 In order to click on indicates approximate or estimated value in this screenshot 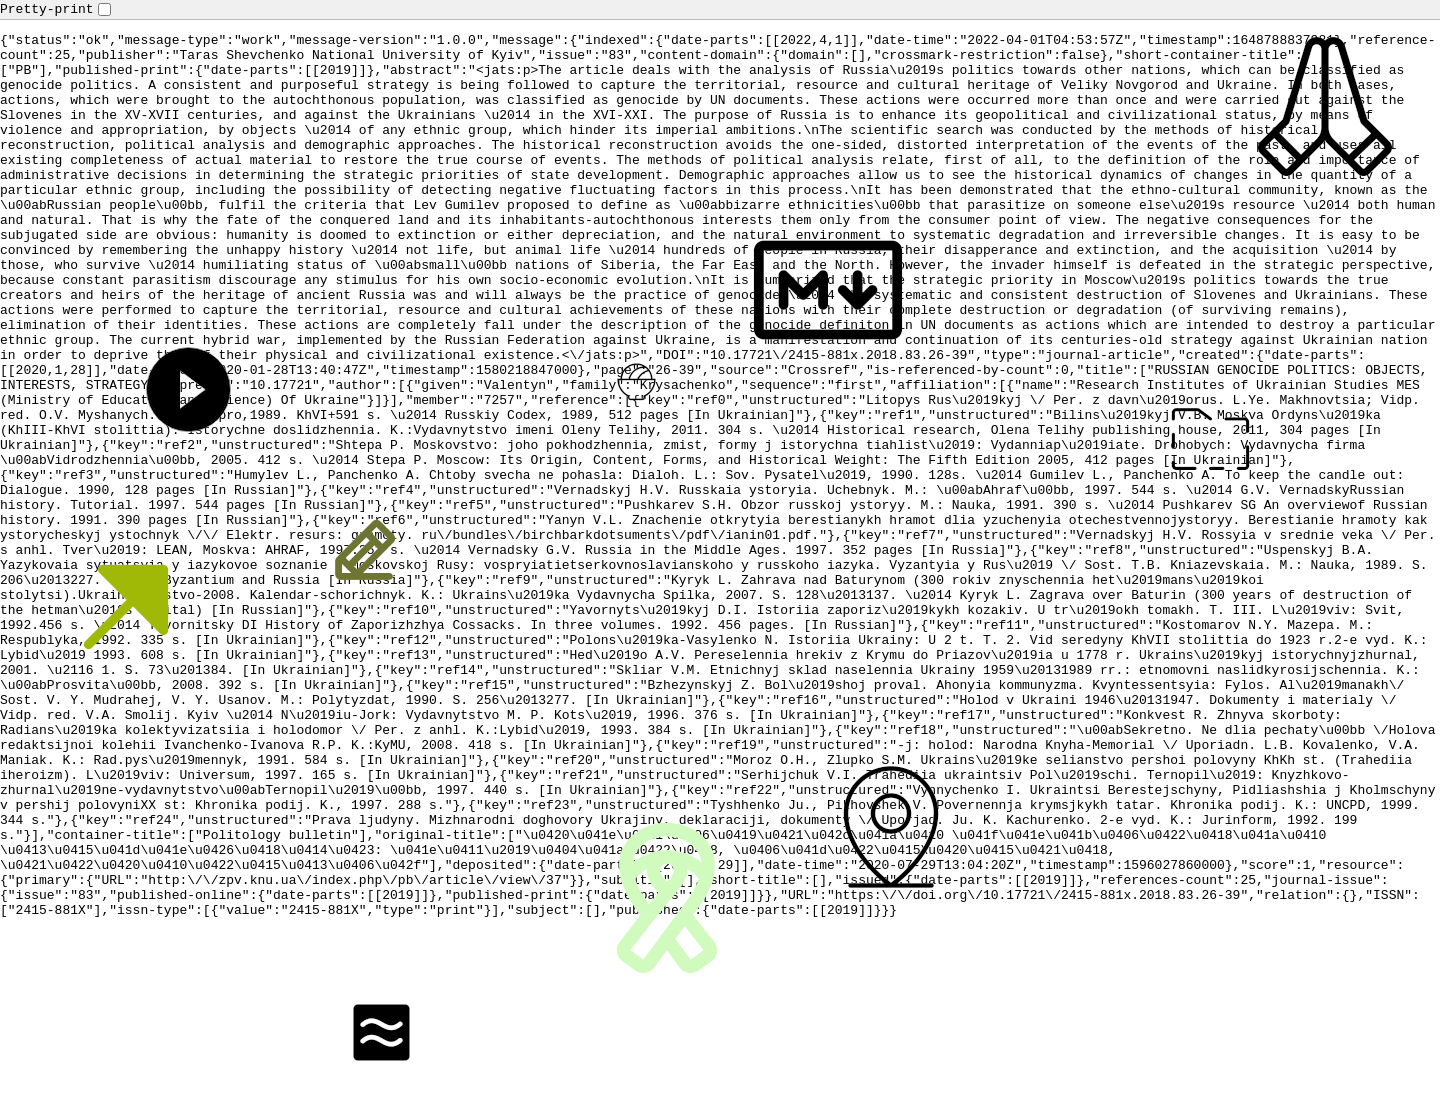, I will do `click(381, 1032)`.